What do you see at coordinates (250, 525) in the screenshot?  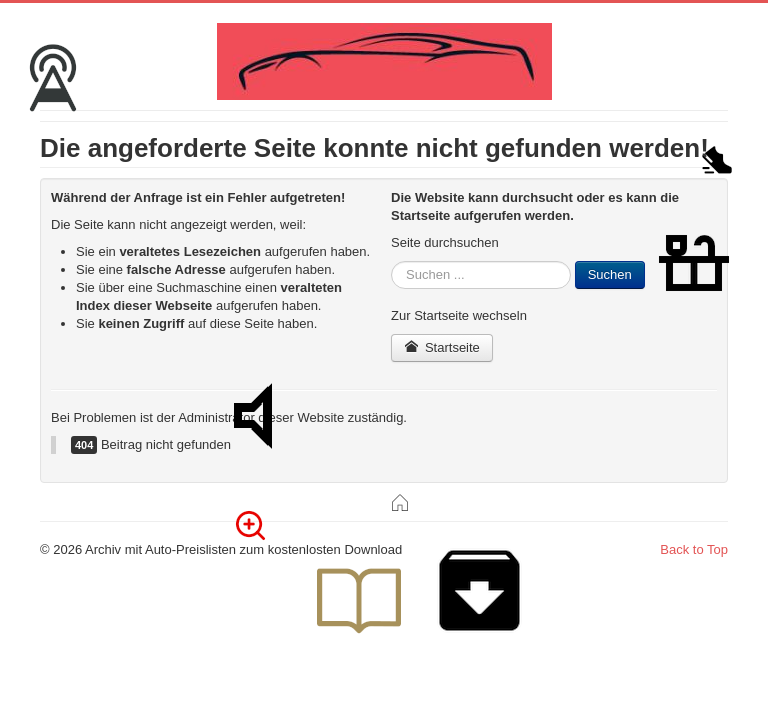 I see `zoom in on content or image` at bounding box center [250, 525].